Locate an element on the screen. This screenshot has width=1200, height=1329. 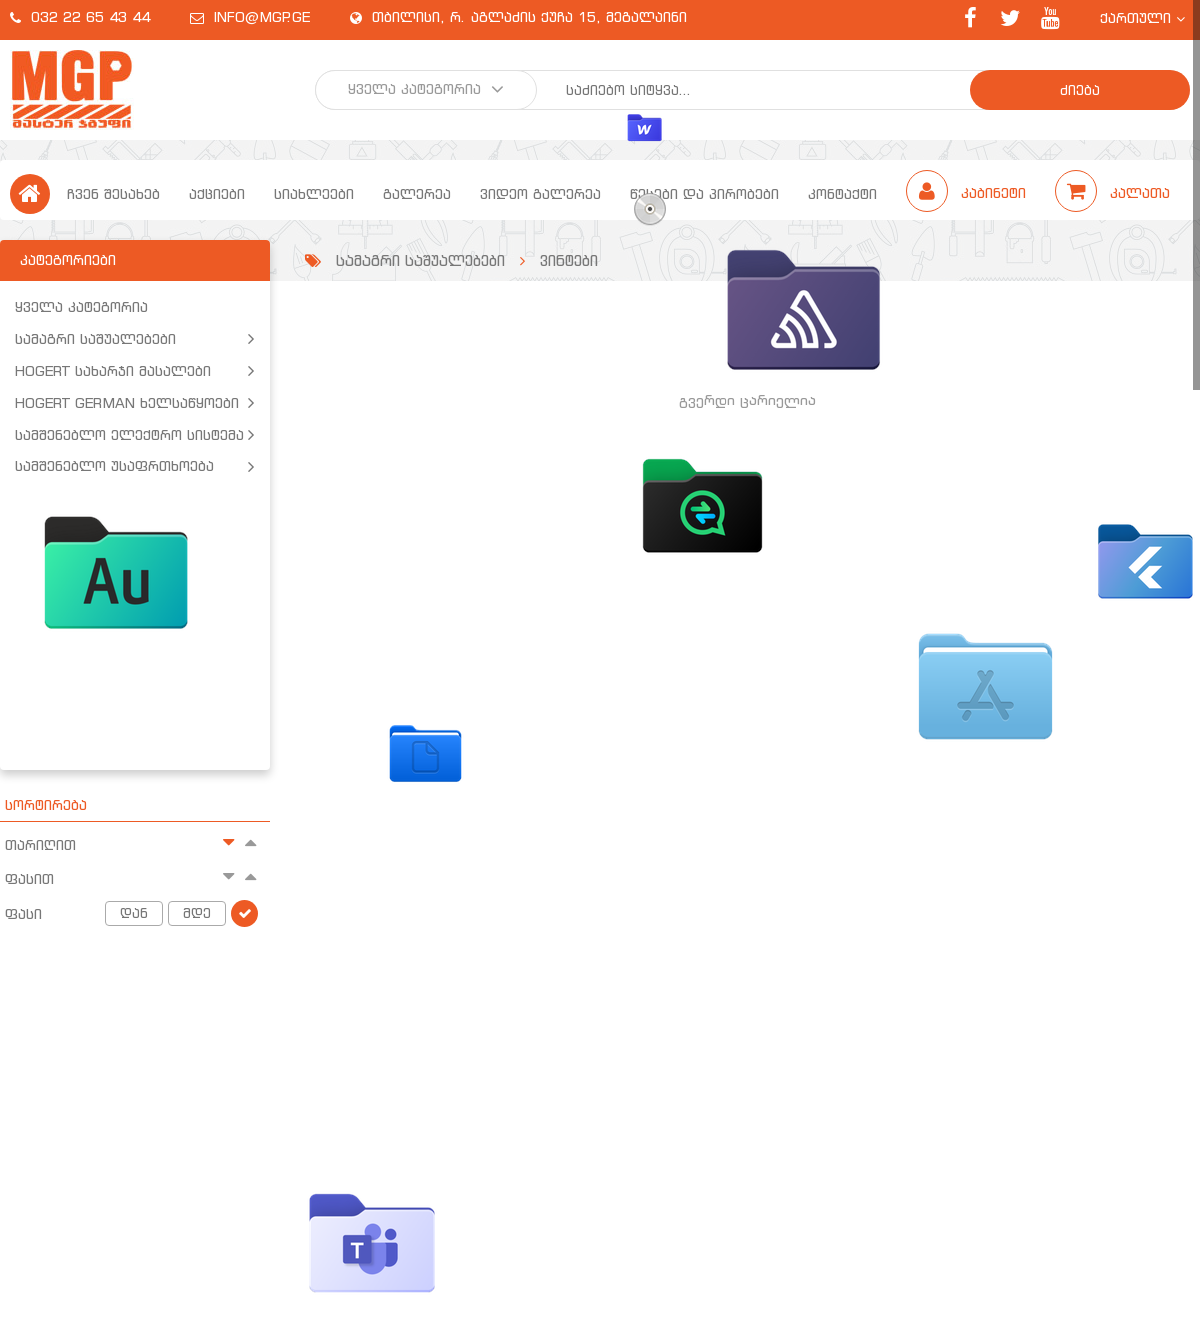
folder containing Webflow project files is located at coordinates (644, 128).